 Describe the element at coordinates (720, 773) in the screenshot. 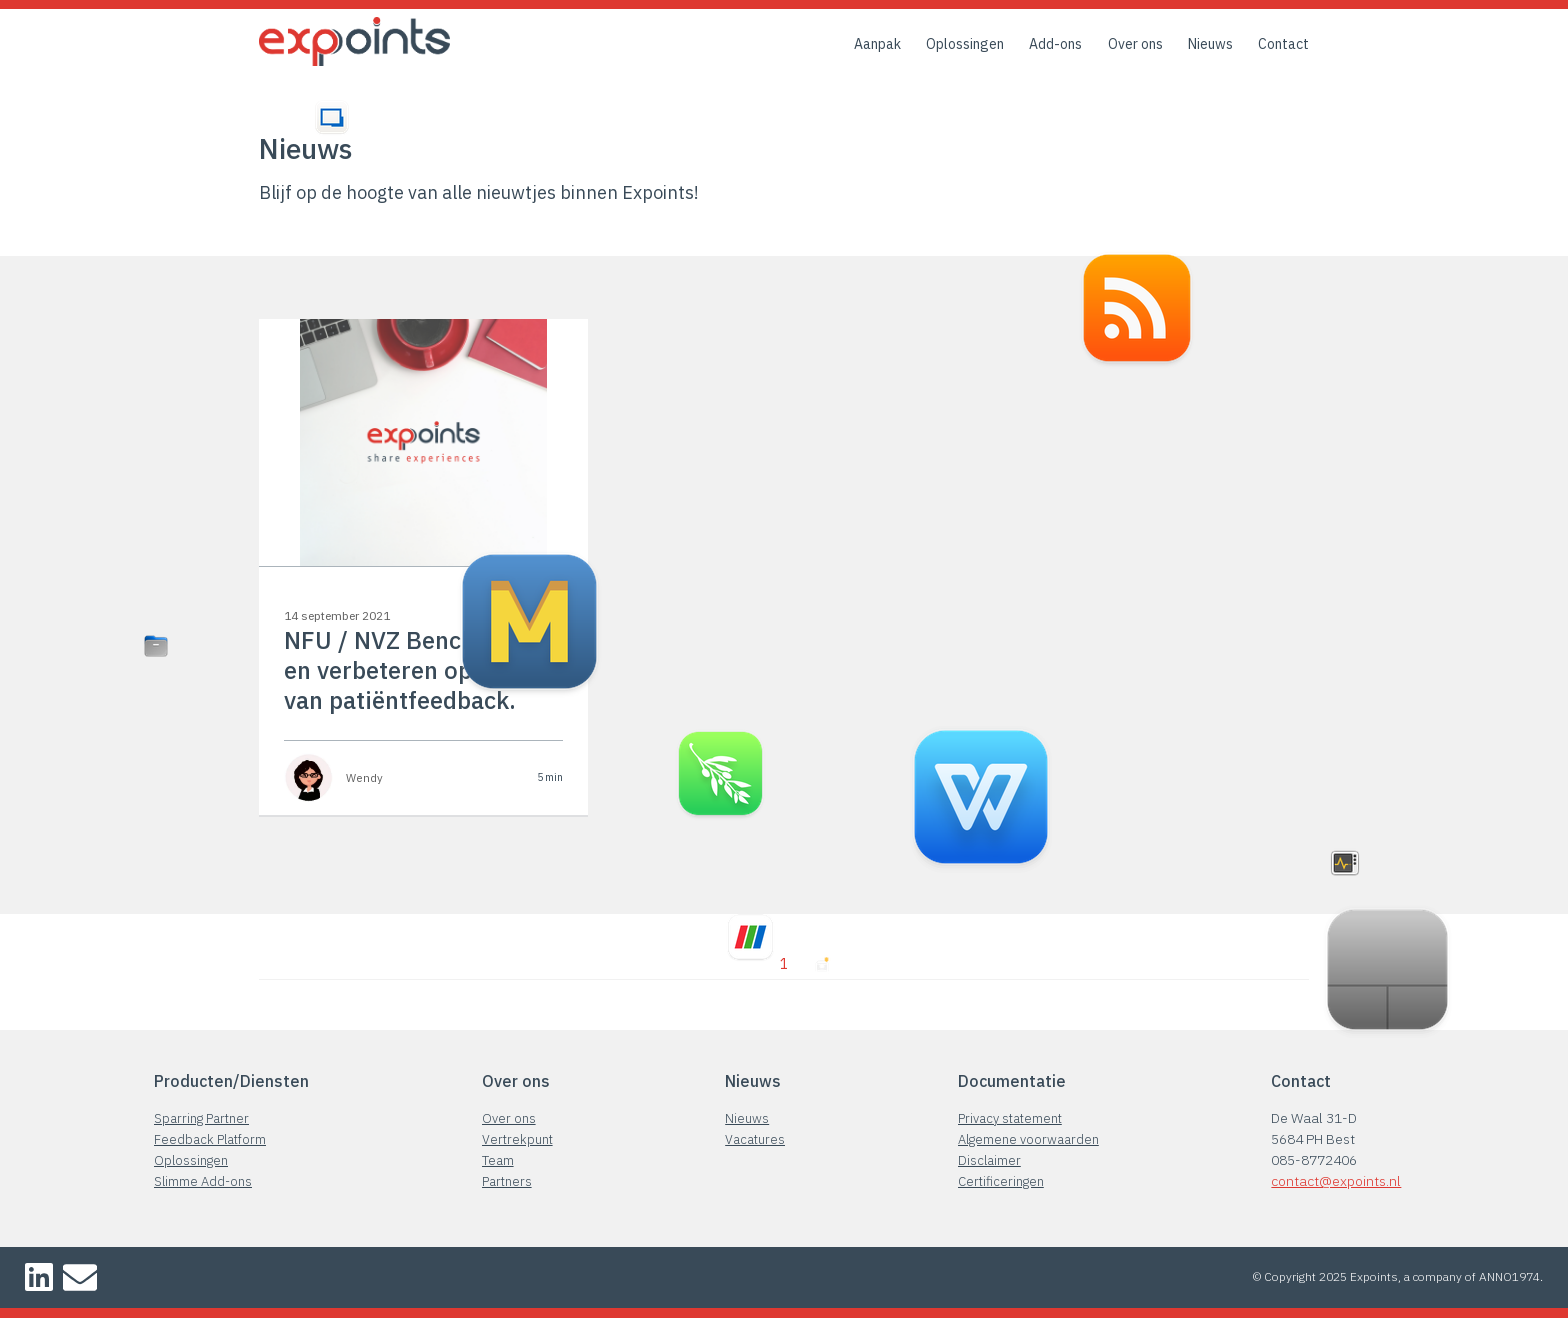

I see `open olive video editor` at that location.